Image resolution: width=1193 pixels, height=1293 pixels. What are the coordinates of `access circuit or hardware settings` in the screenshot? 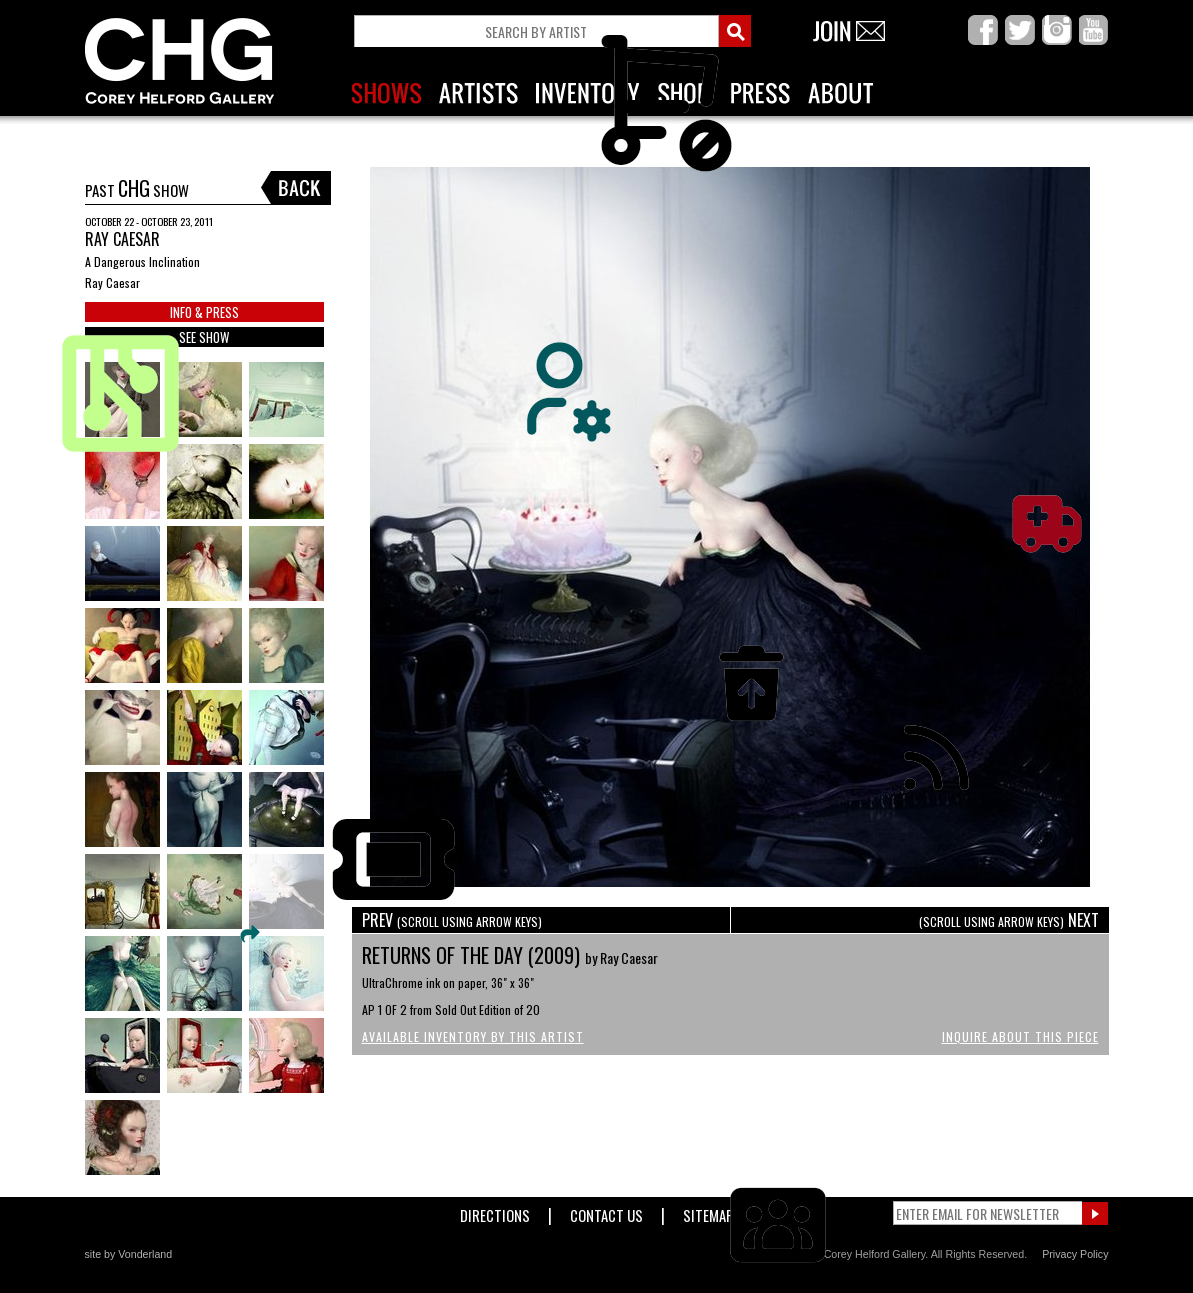 It's located at (120, 393).